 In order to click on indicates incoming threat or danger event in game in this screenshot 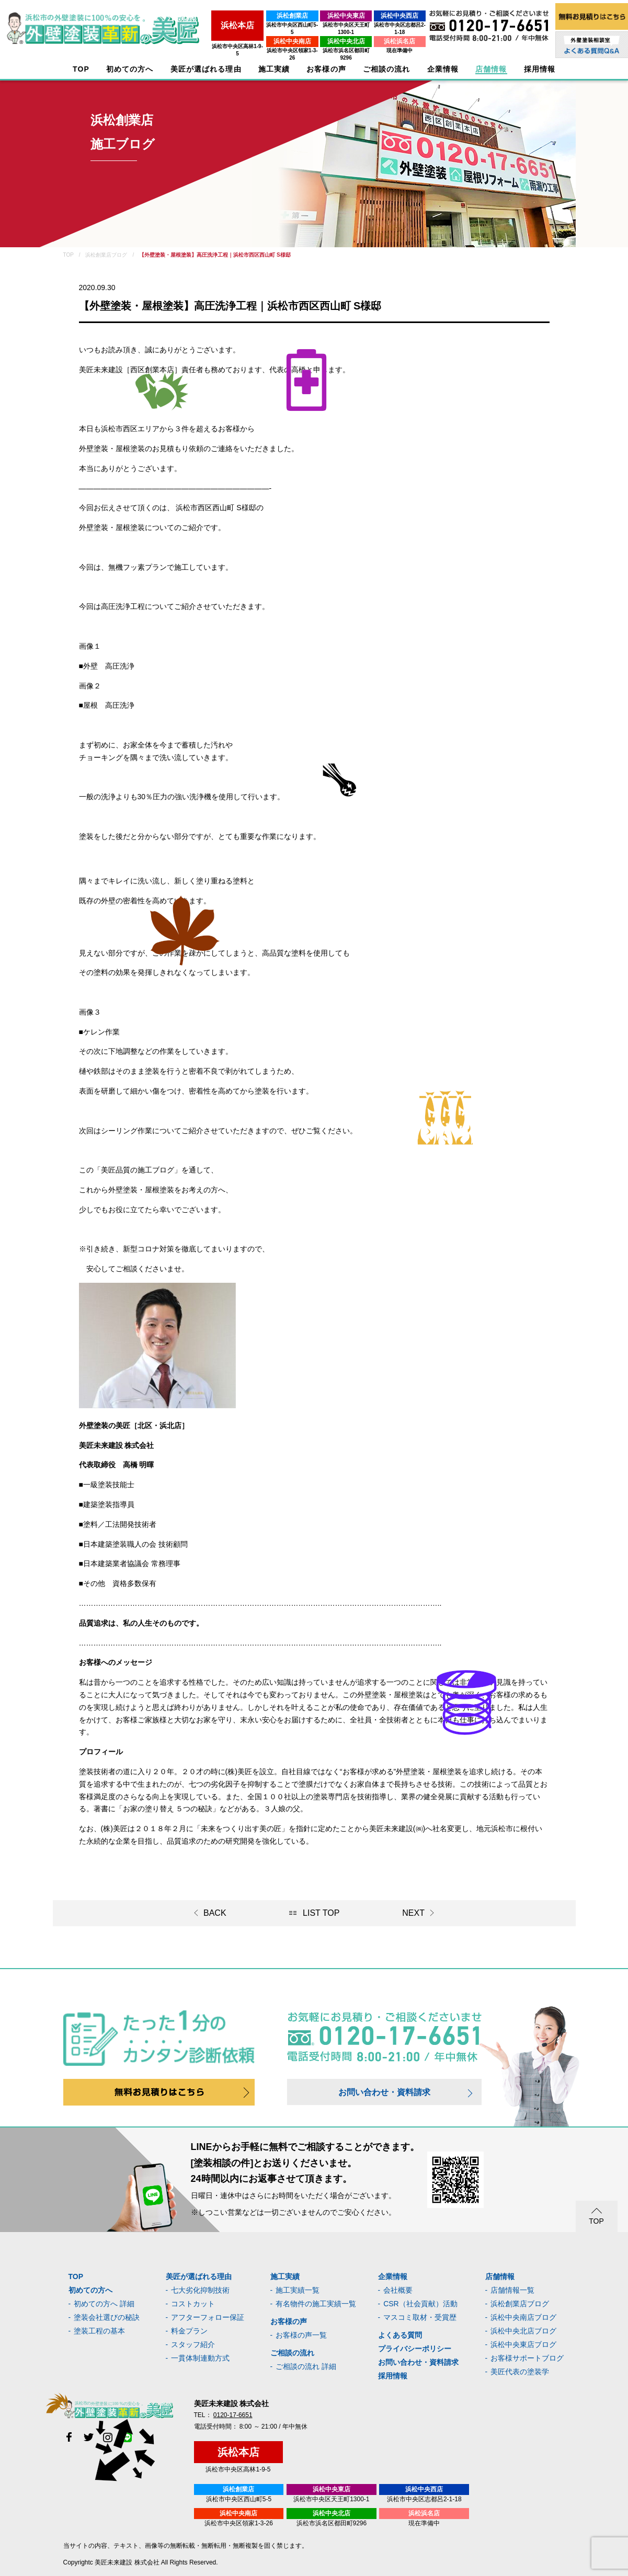, I will do `click(339, 780)`.